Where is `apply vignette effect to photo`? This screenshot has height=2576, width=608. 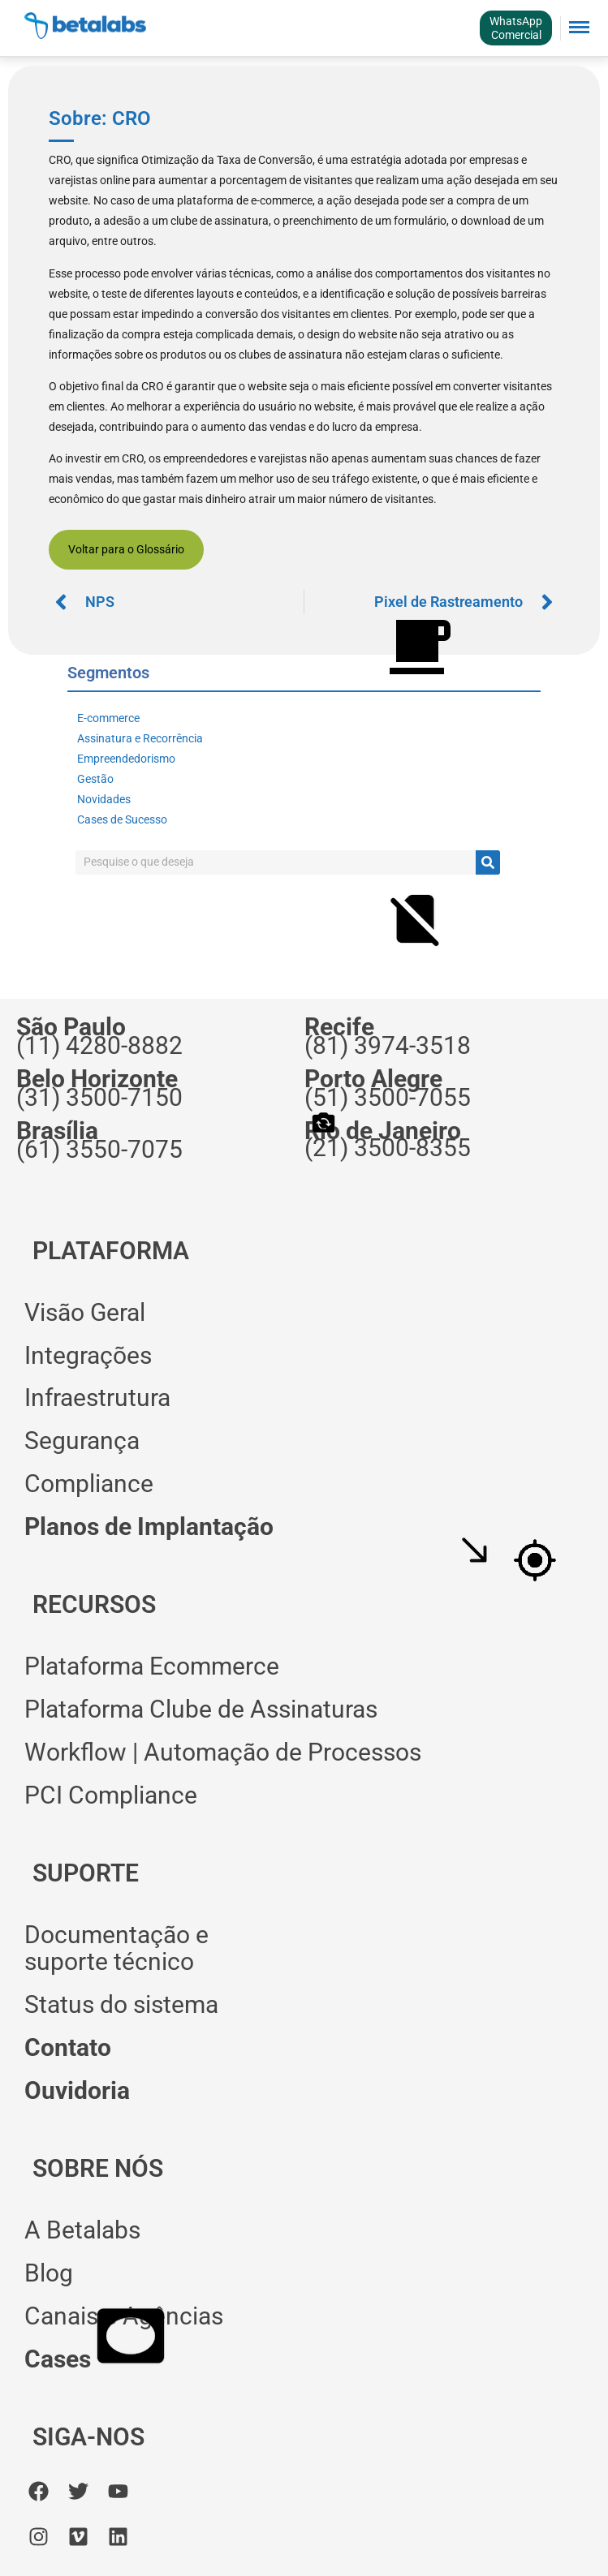
apply vignette effect to photo is located at coordinates (131, 2336).